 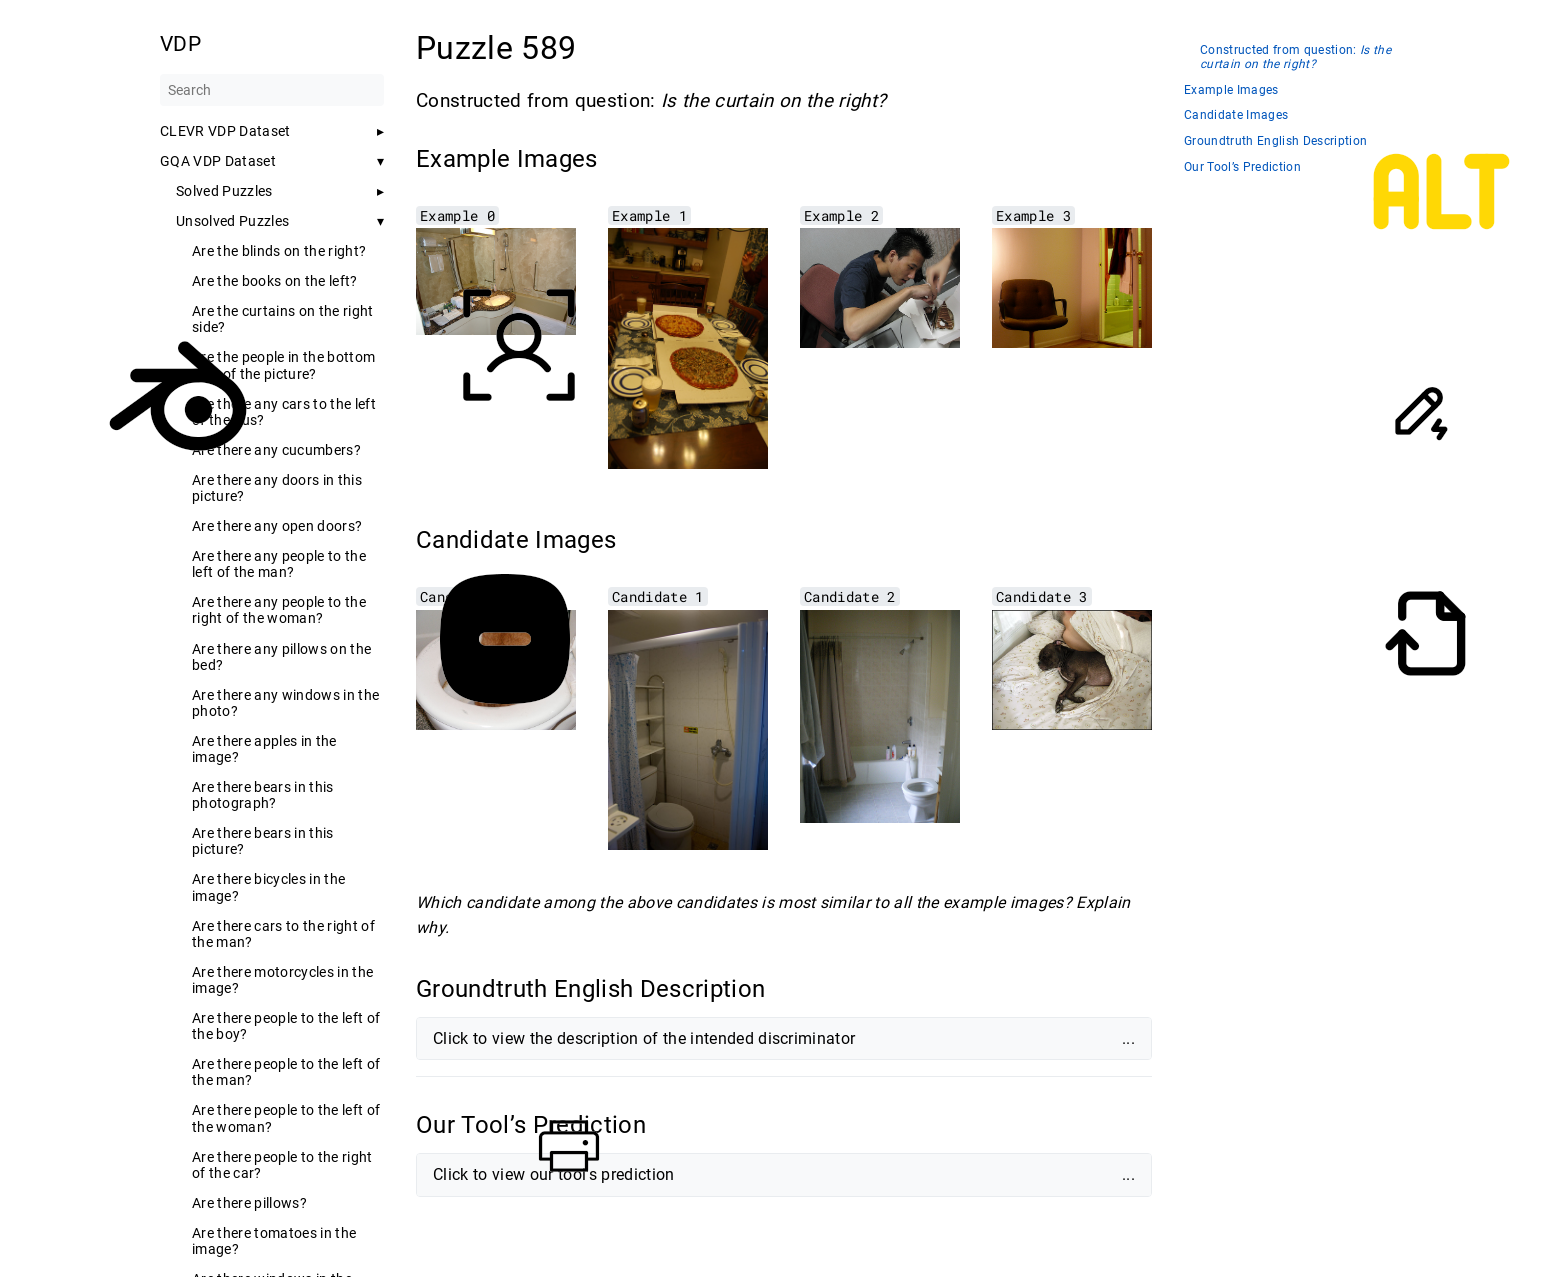 What do you see at coordinates (505, 639) in the screenshot?
I see `remove an item from a list or collection` at bounding box center [505, 639].